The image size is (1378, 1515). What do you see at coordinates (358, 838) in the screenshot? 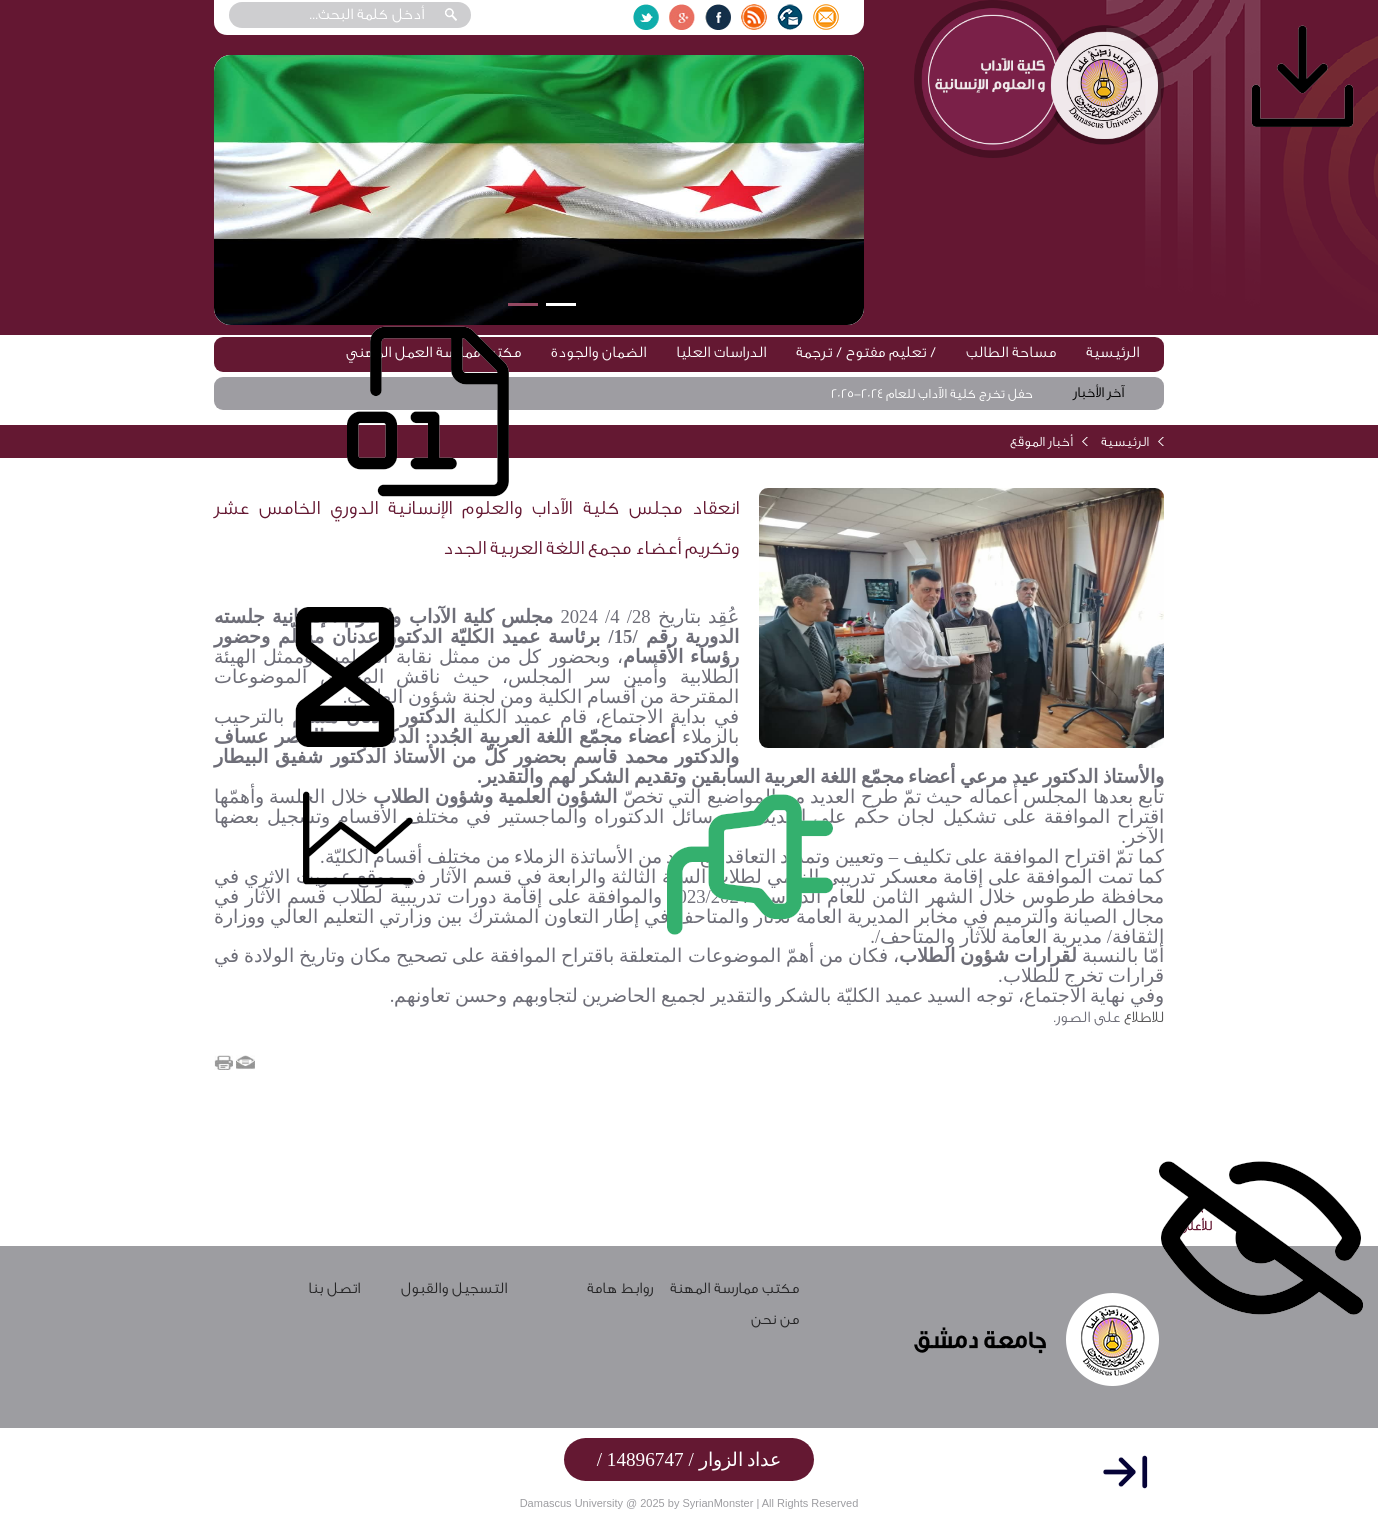
I see `view analytics or statistics` at bounding box center [358, 838].